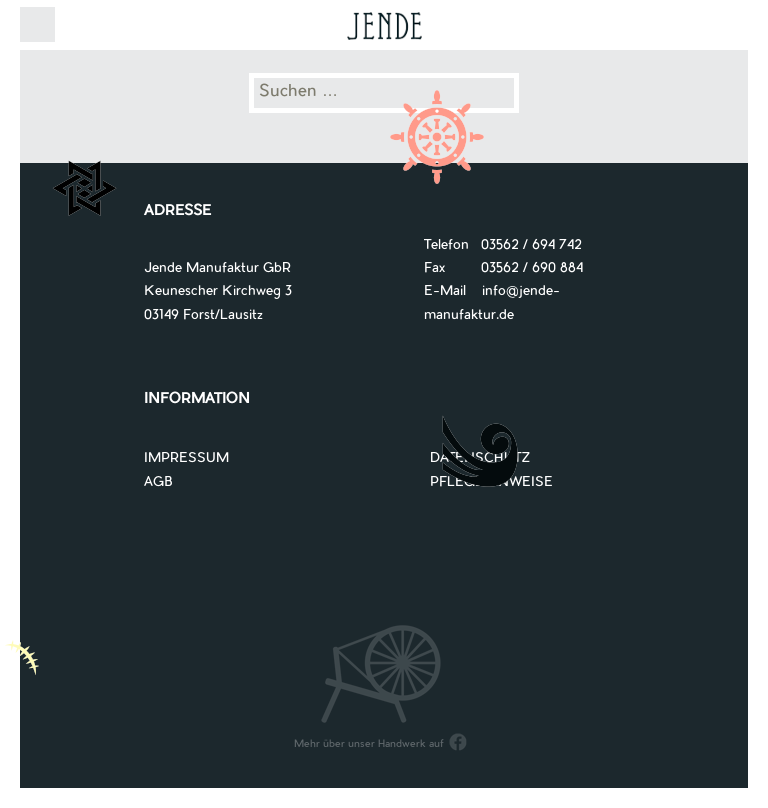  What do you see at coordinates (437, 137) in the screenshot?
I see `navigate to sailing or nautical settings` at bounding box center [437, 137].